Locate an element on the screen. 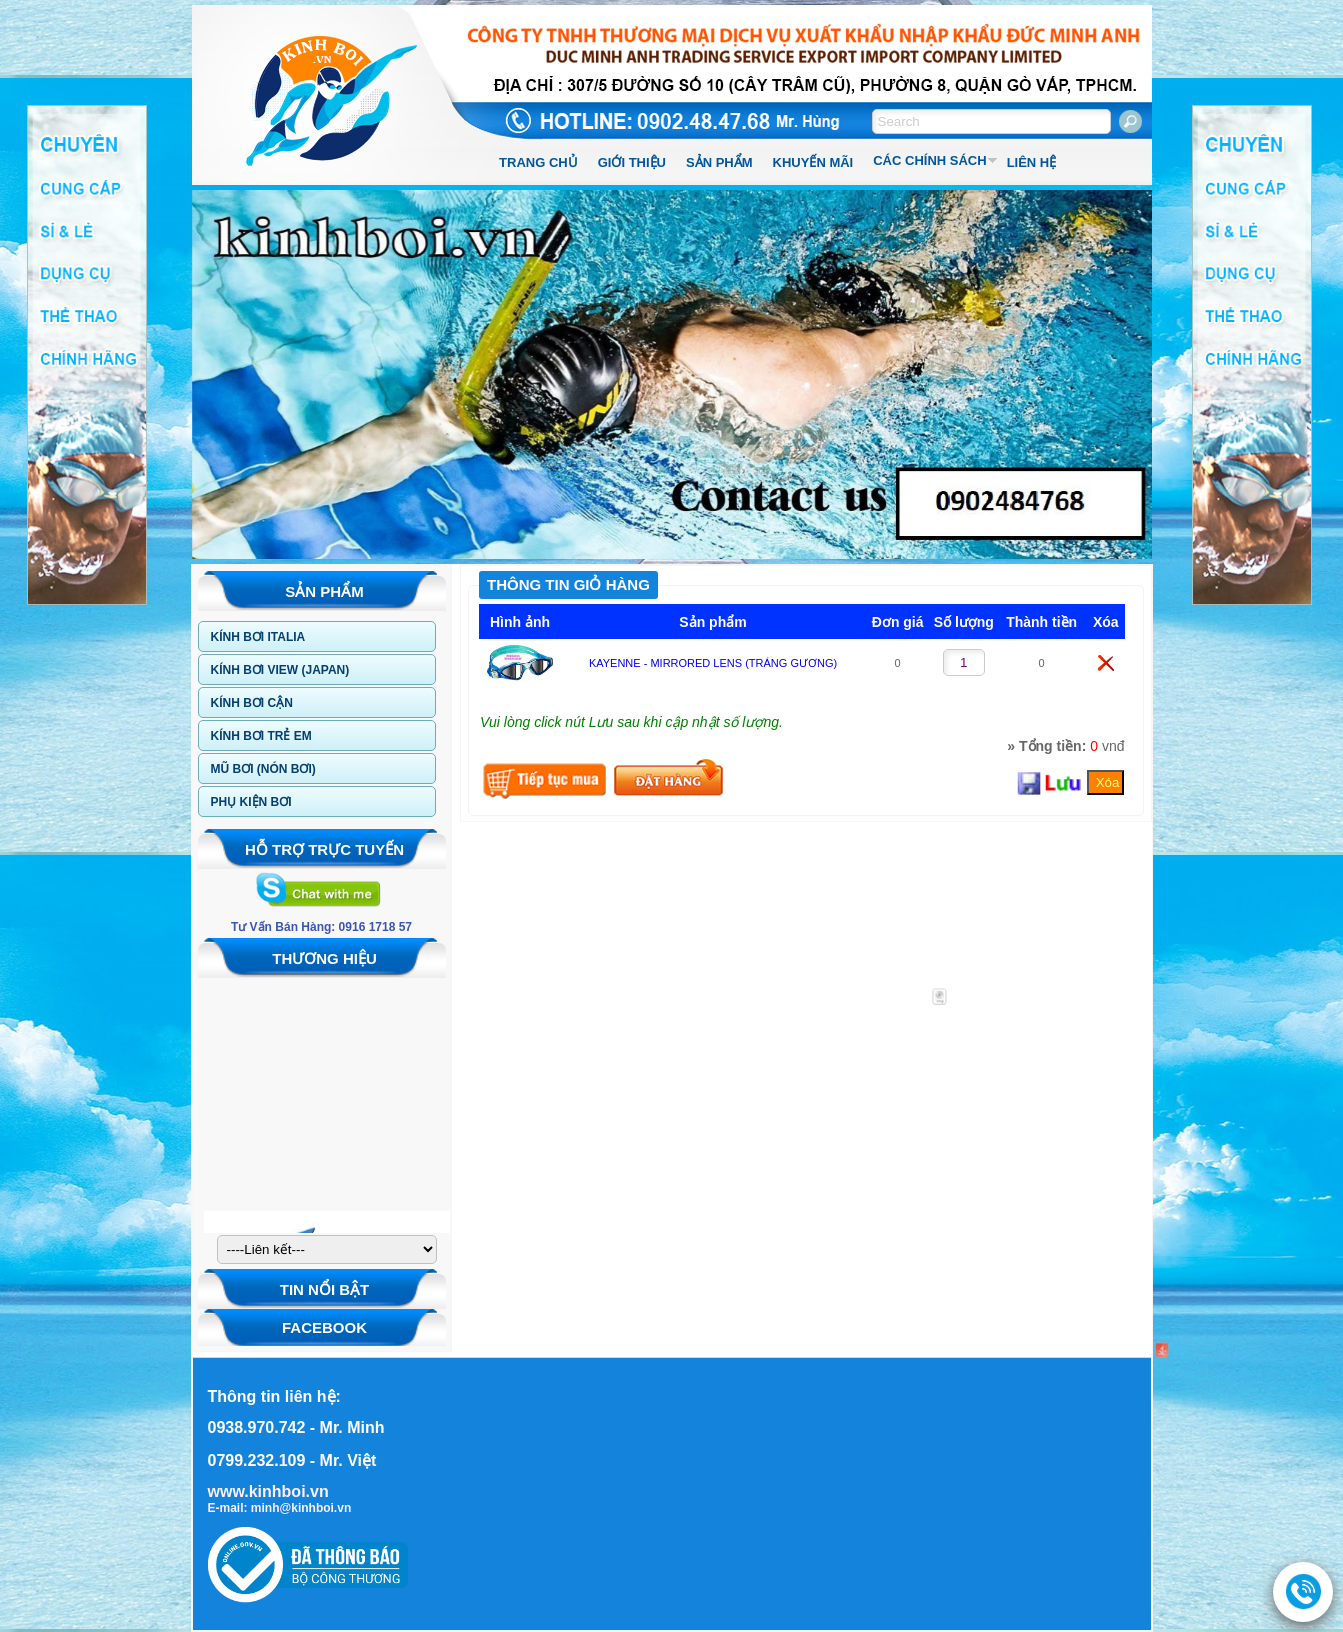  a raw disk image file is located at coordinates (939, 996).